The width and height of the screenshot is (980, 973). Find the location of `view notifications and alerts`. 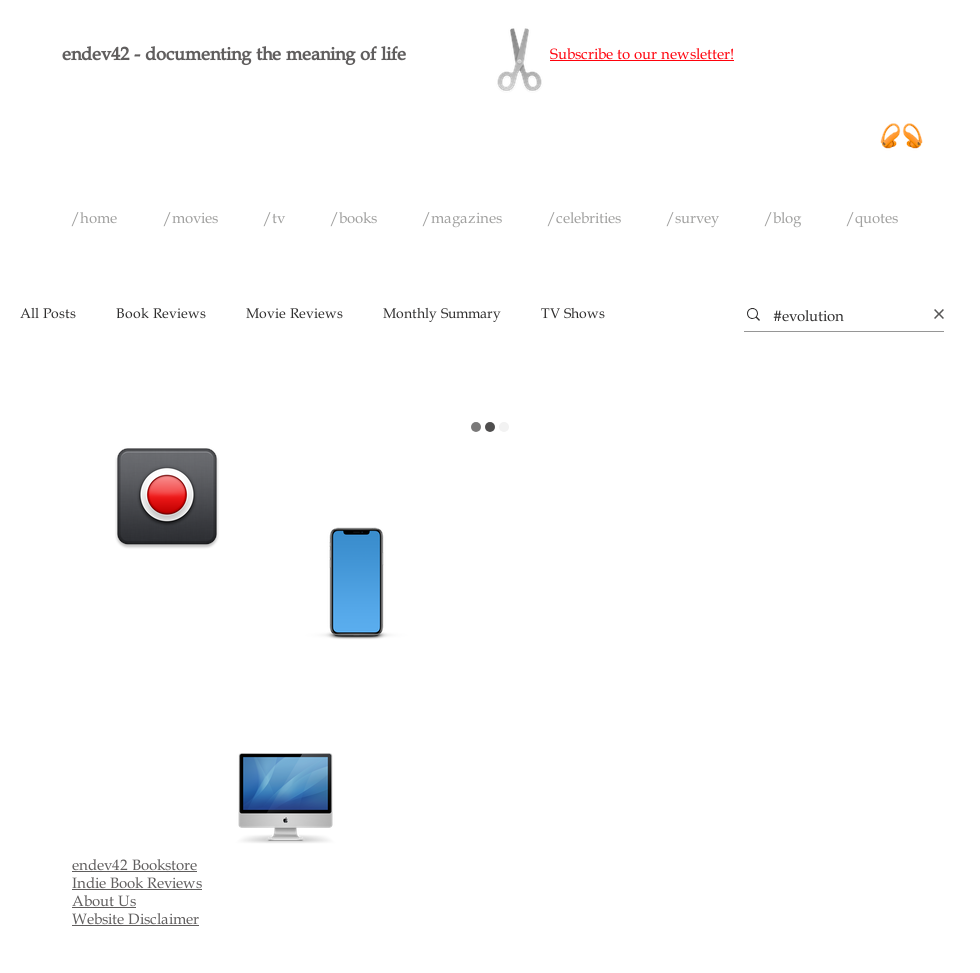

view notifications and alerts is located at coordinates (167, 498).